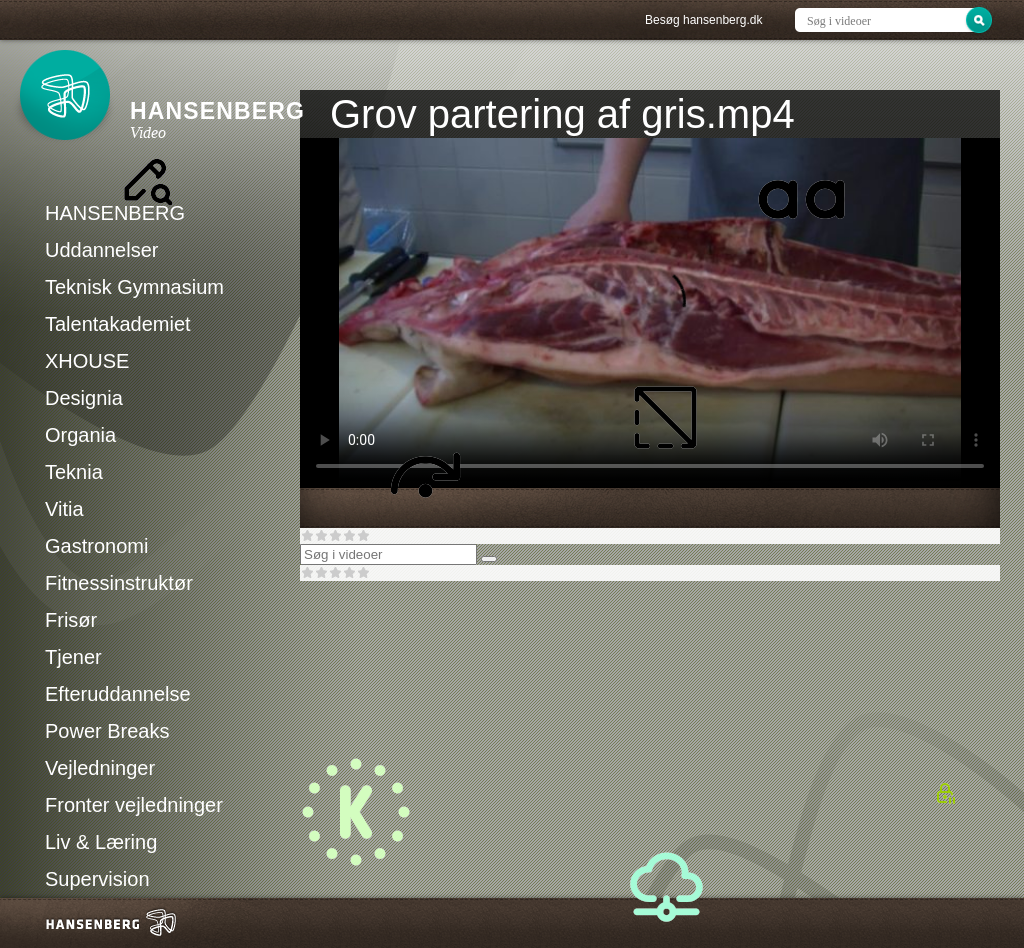 The height and width of the screenshot is (948, 1024). I want to click on access cloud network settings, so click(666, 885).